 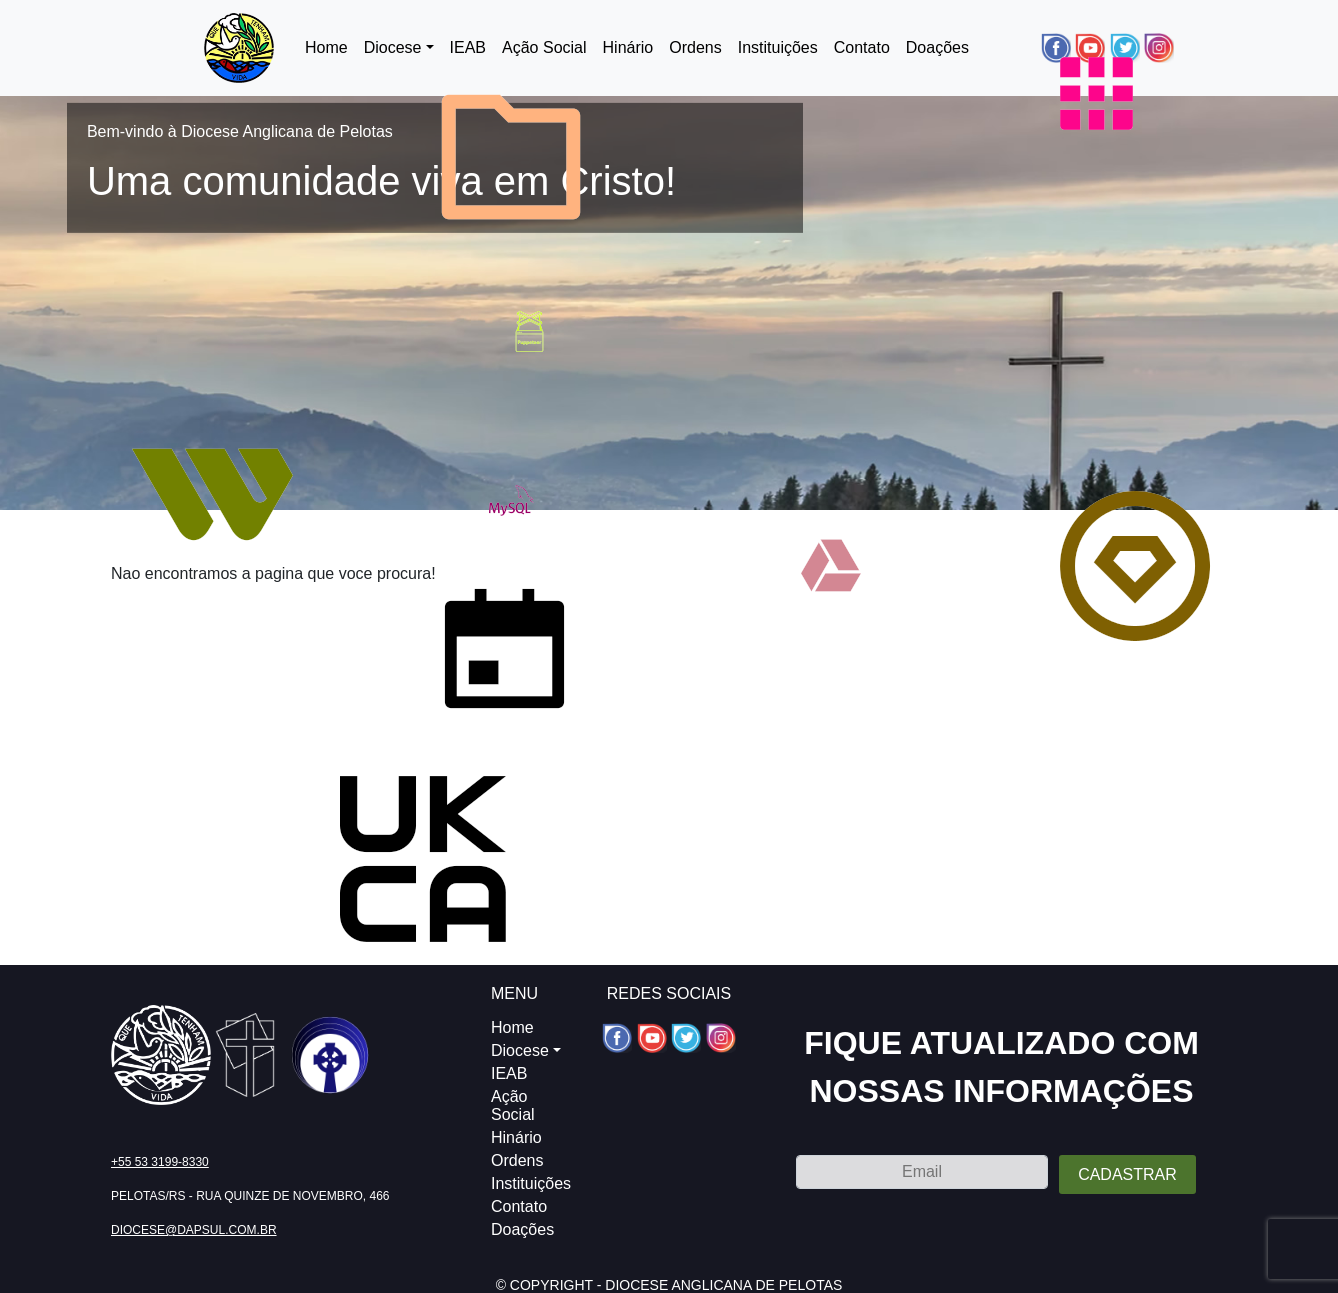 I want to click on MySQL database service or connection, so click(x=511, y=500).